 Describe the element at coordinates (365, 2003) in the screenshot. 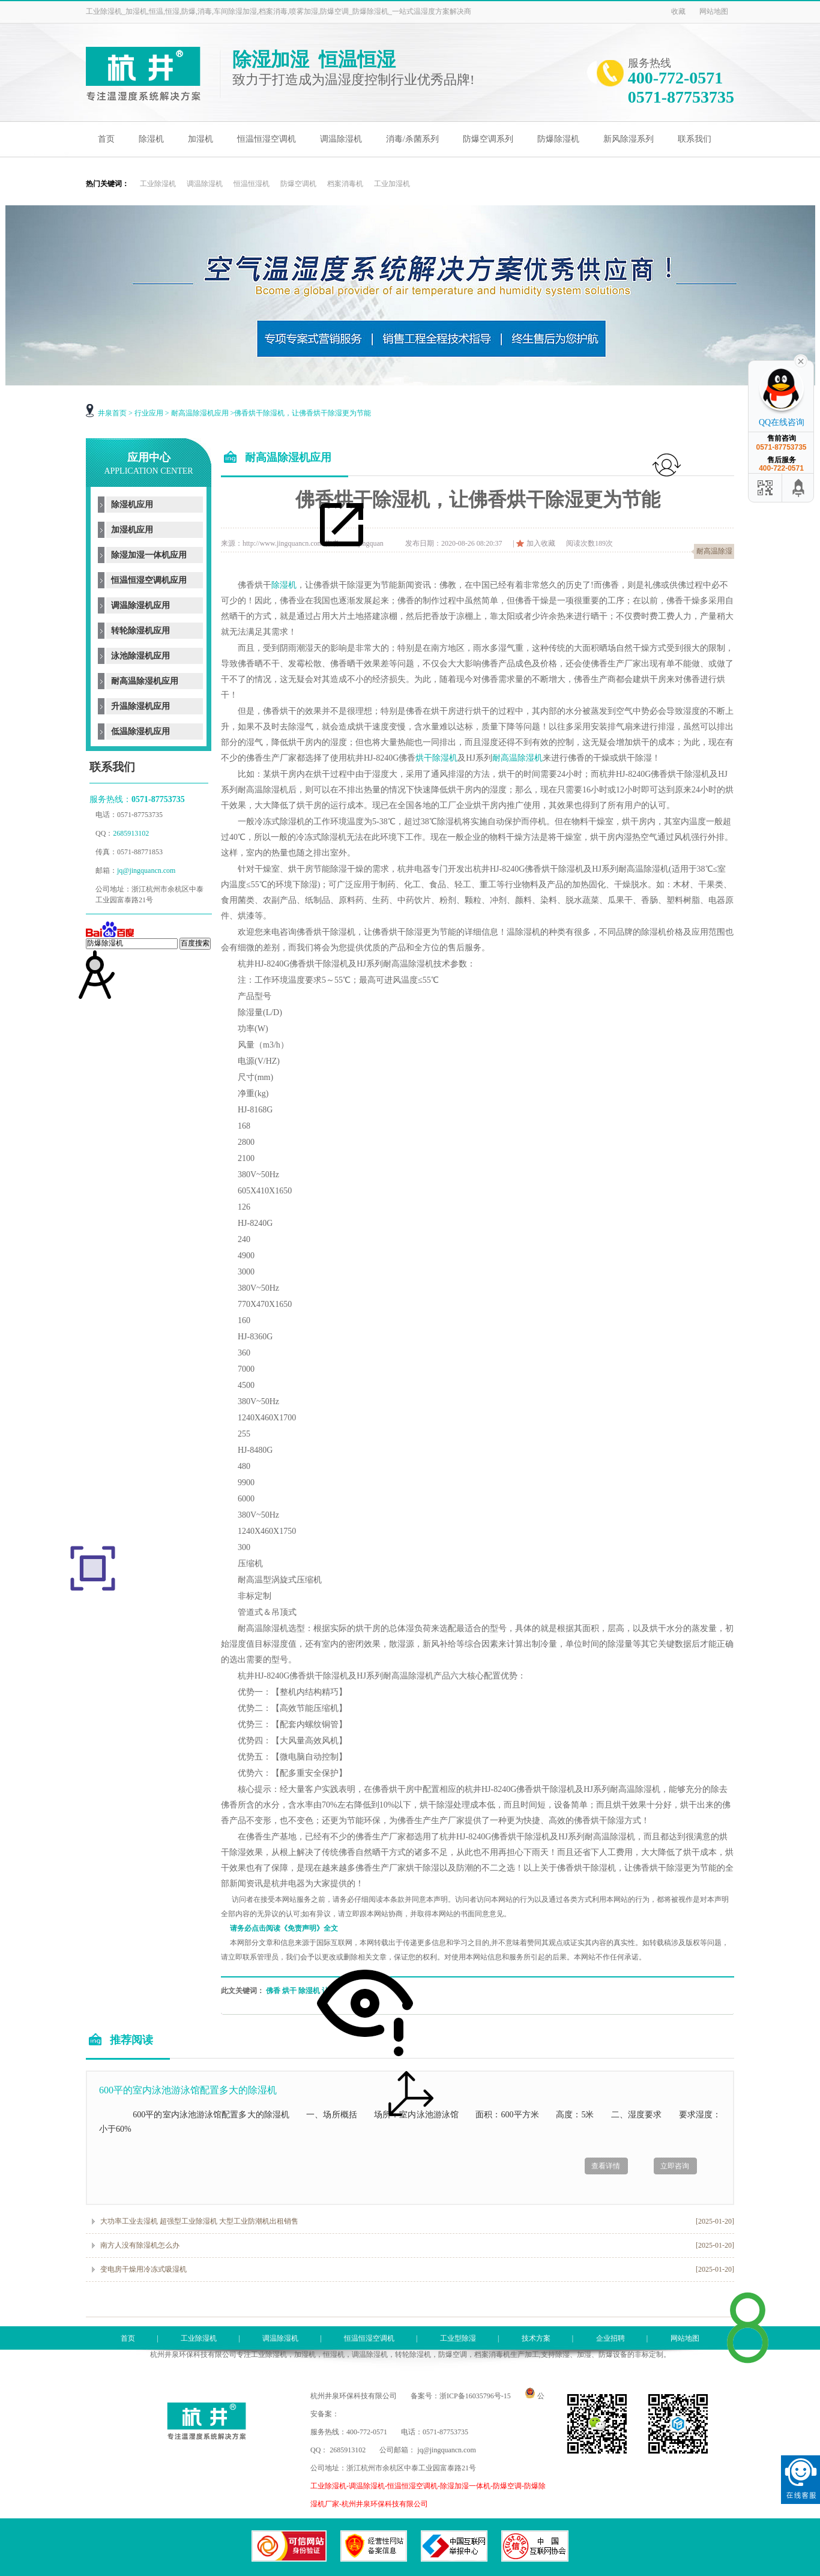

I see `view alert or warning details` at that location.